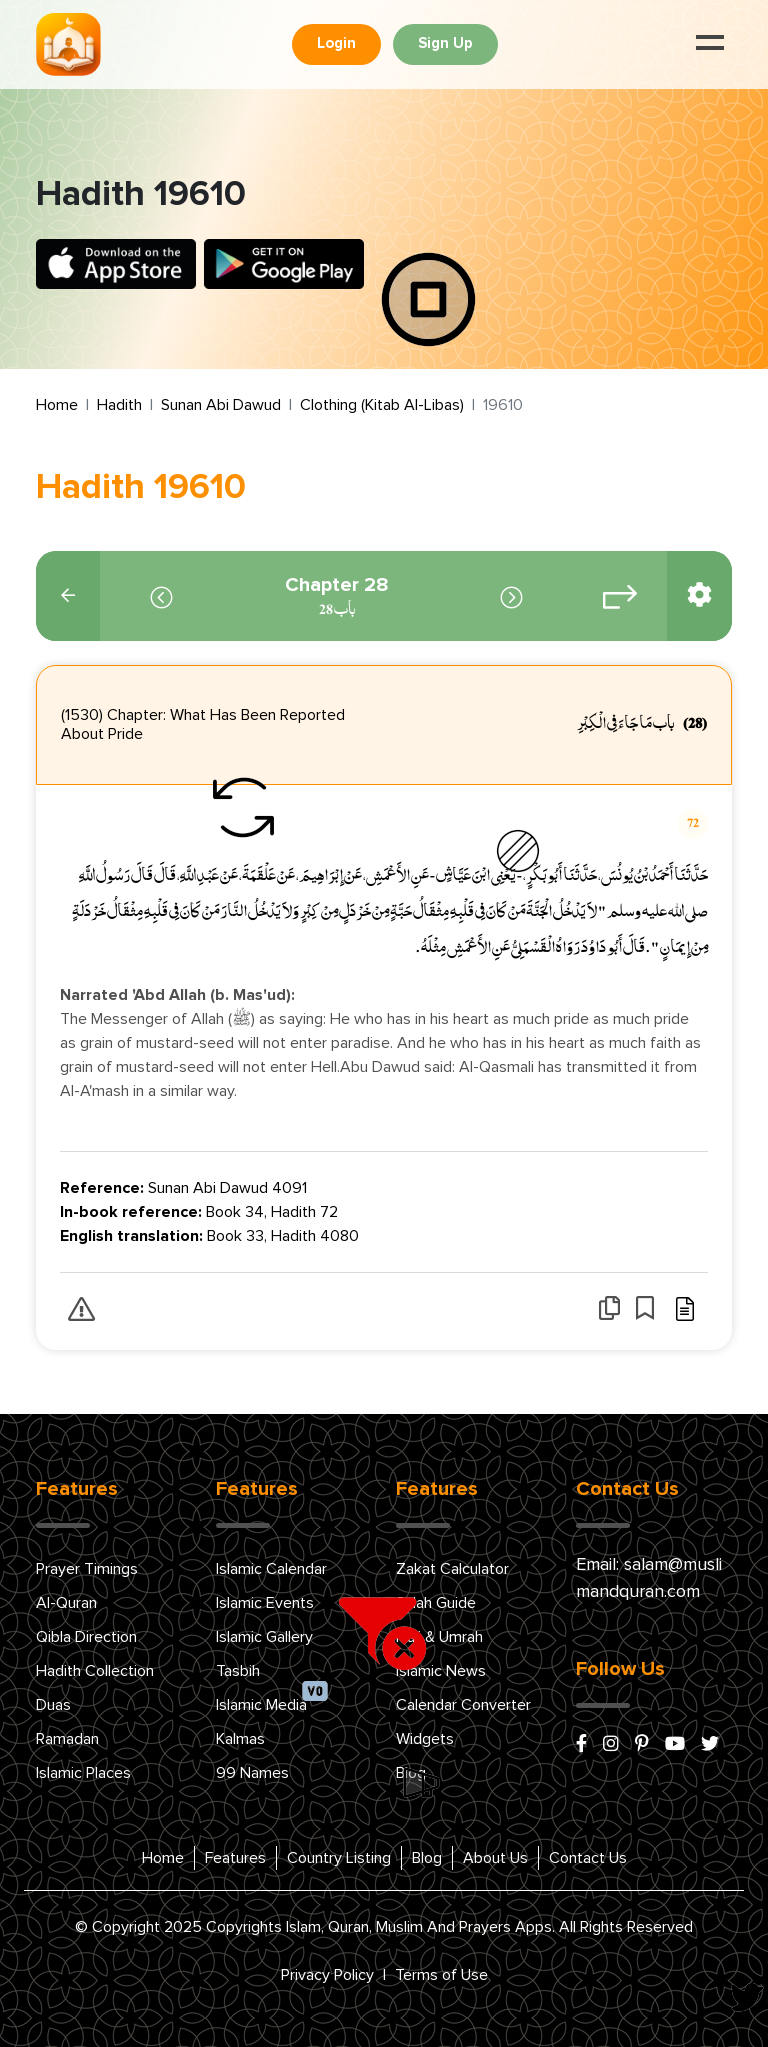 The image size is (768, 2047). Describe the element at coordinates (428, 299) in the screenshot. I see `stop media playback` at that location.